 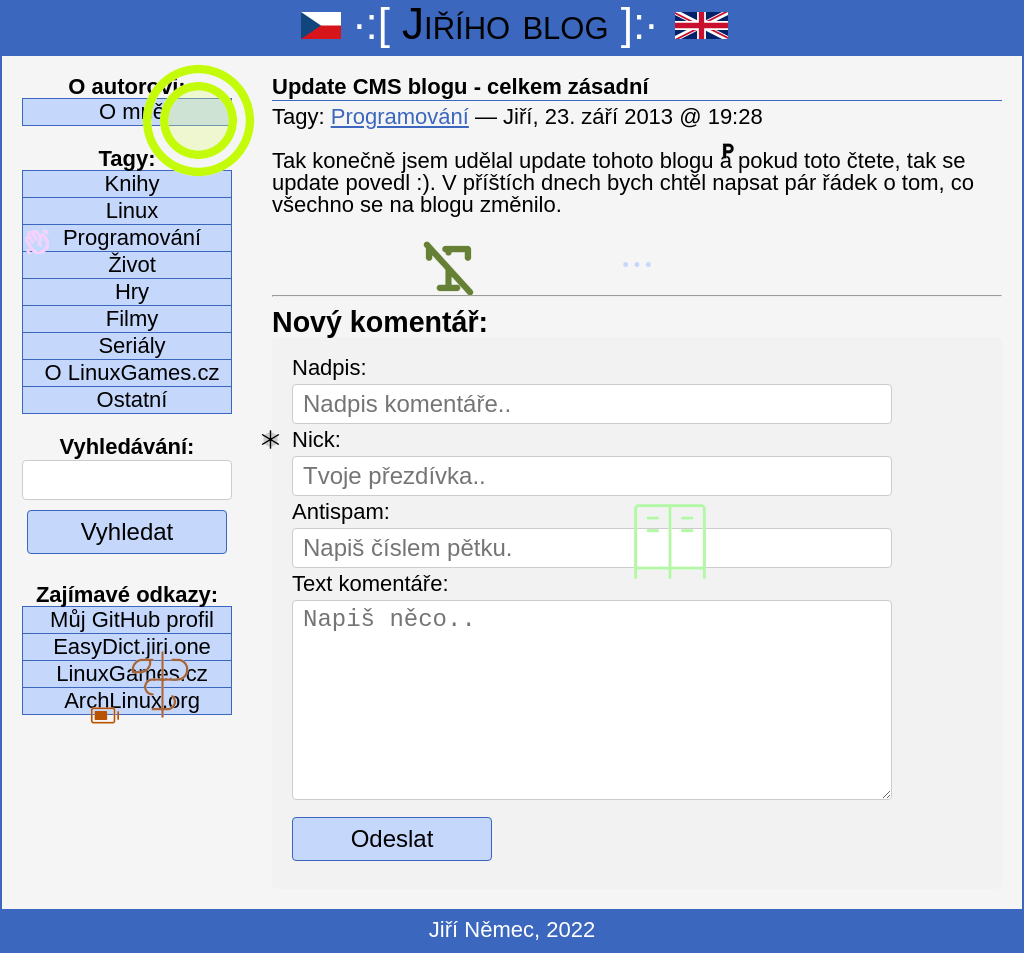 I want to click on disable text formatting, so click(x=448, y=268).